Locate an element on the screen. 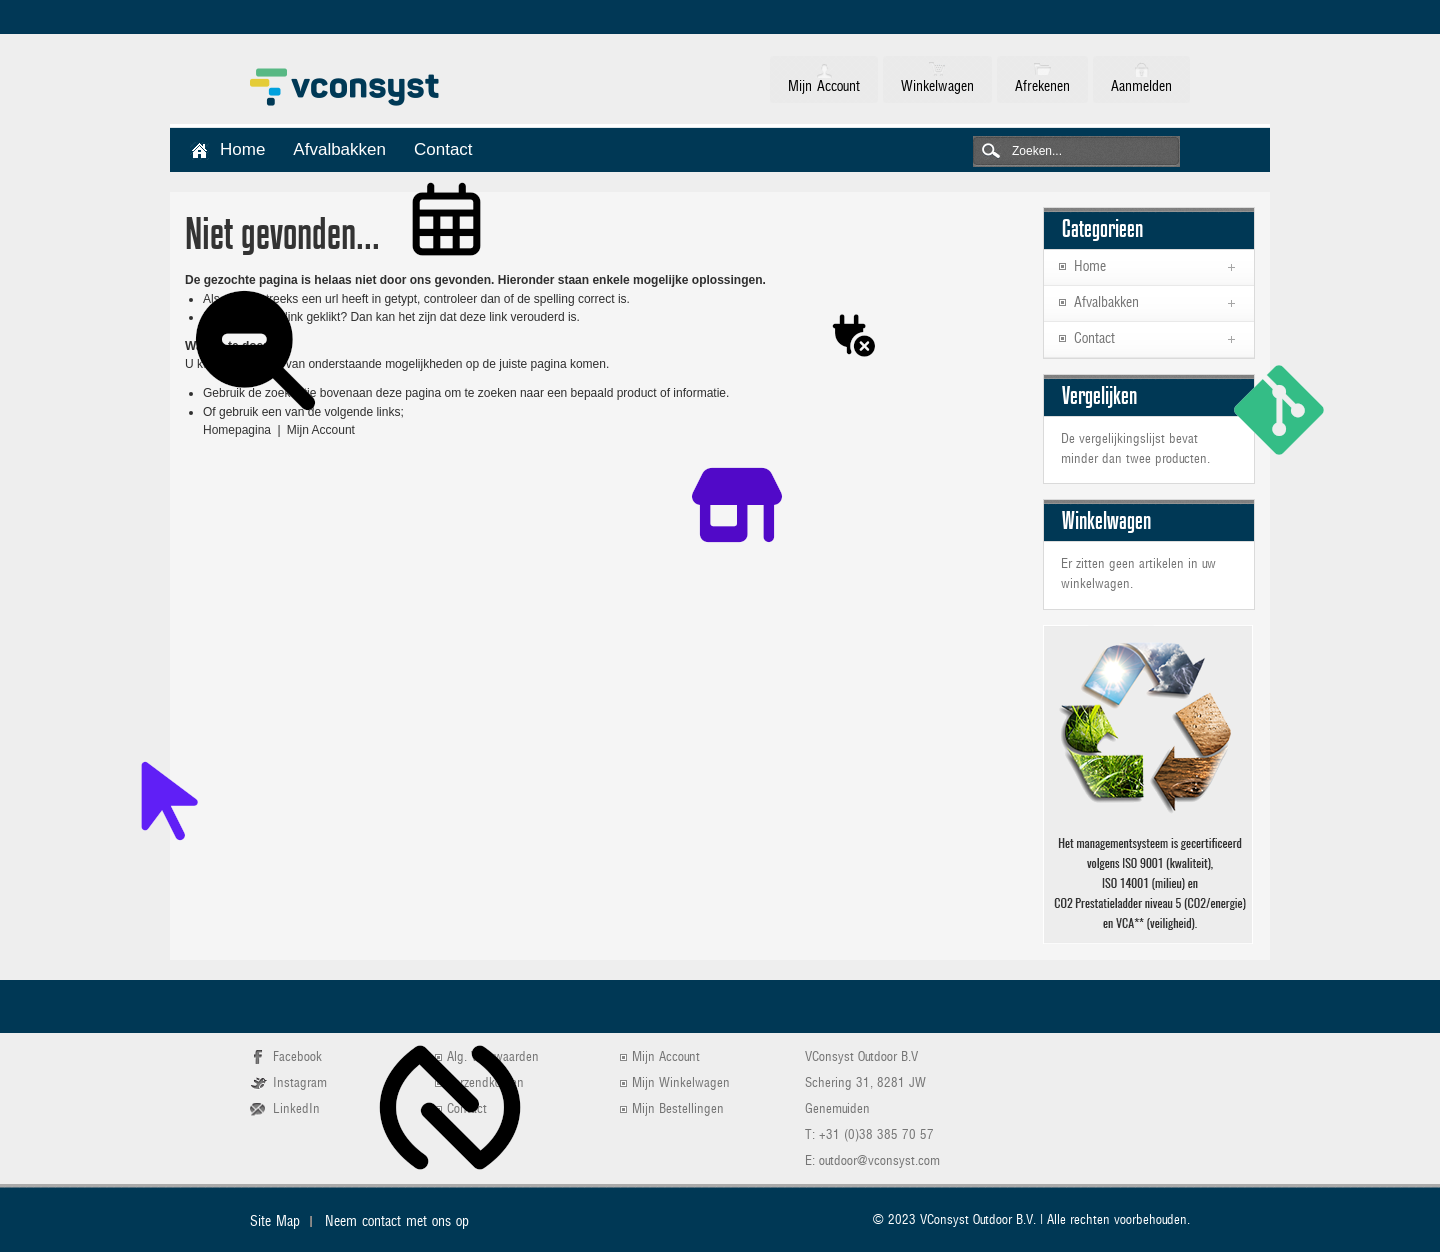 The height and width of the screenshot is (1252, 1440). view calendar or schedule is located at coordinates (446, 221).